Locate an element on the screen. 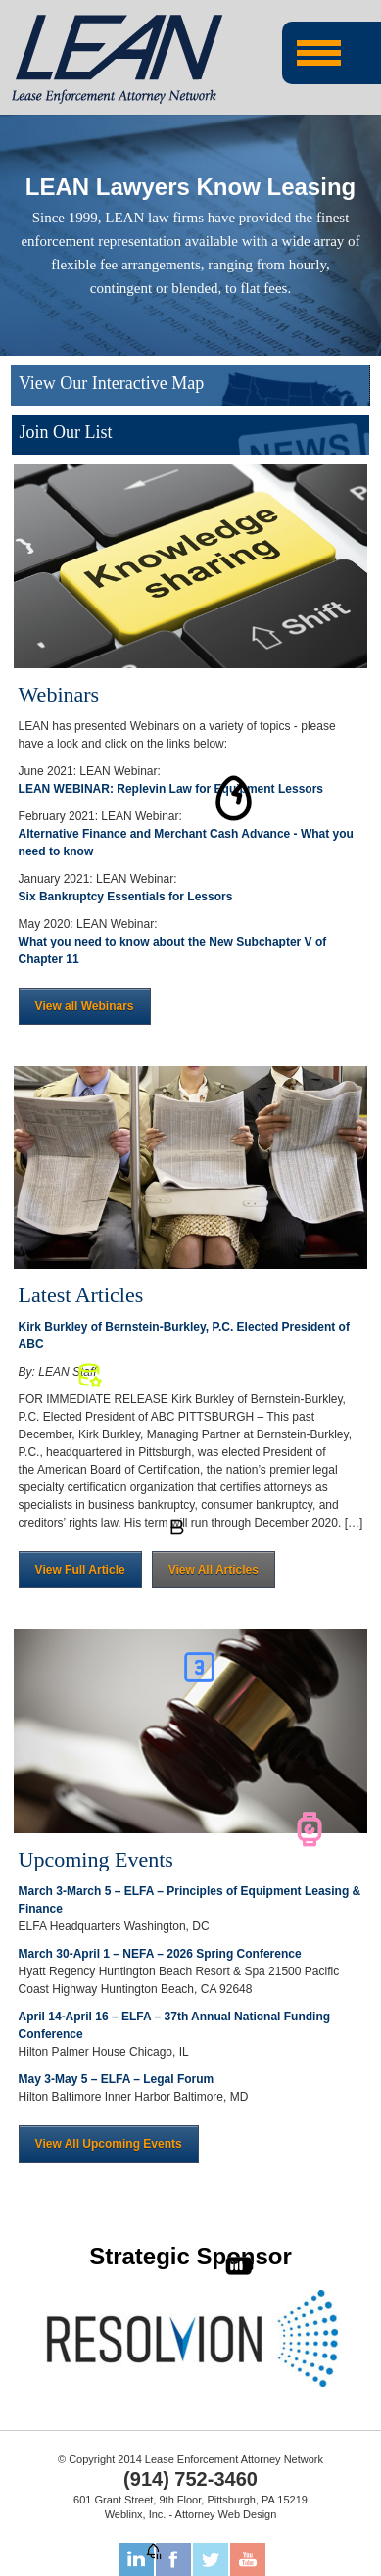  indicates battery at approximately 75% charge is located at coordinates (239, 2265).